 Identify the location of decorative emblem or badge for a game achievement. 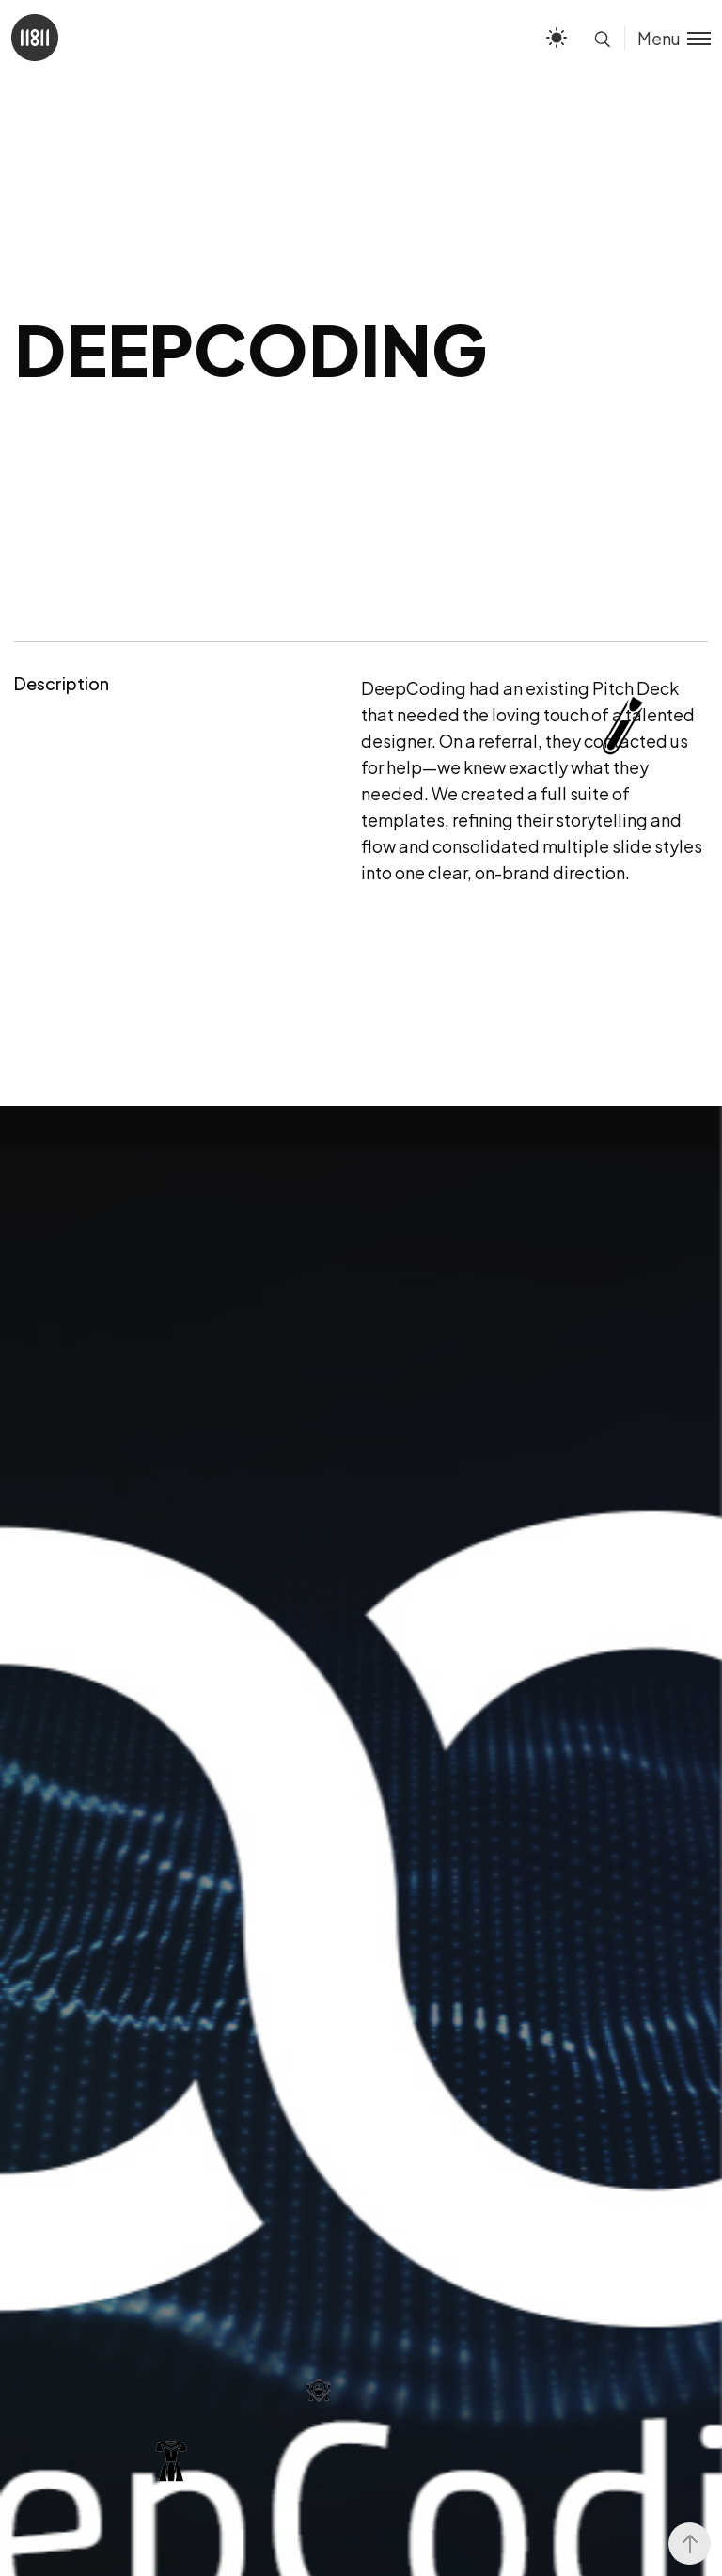
(319, 2390).